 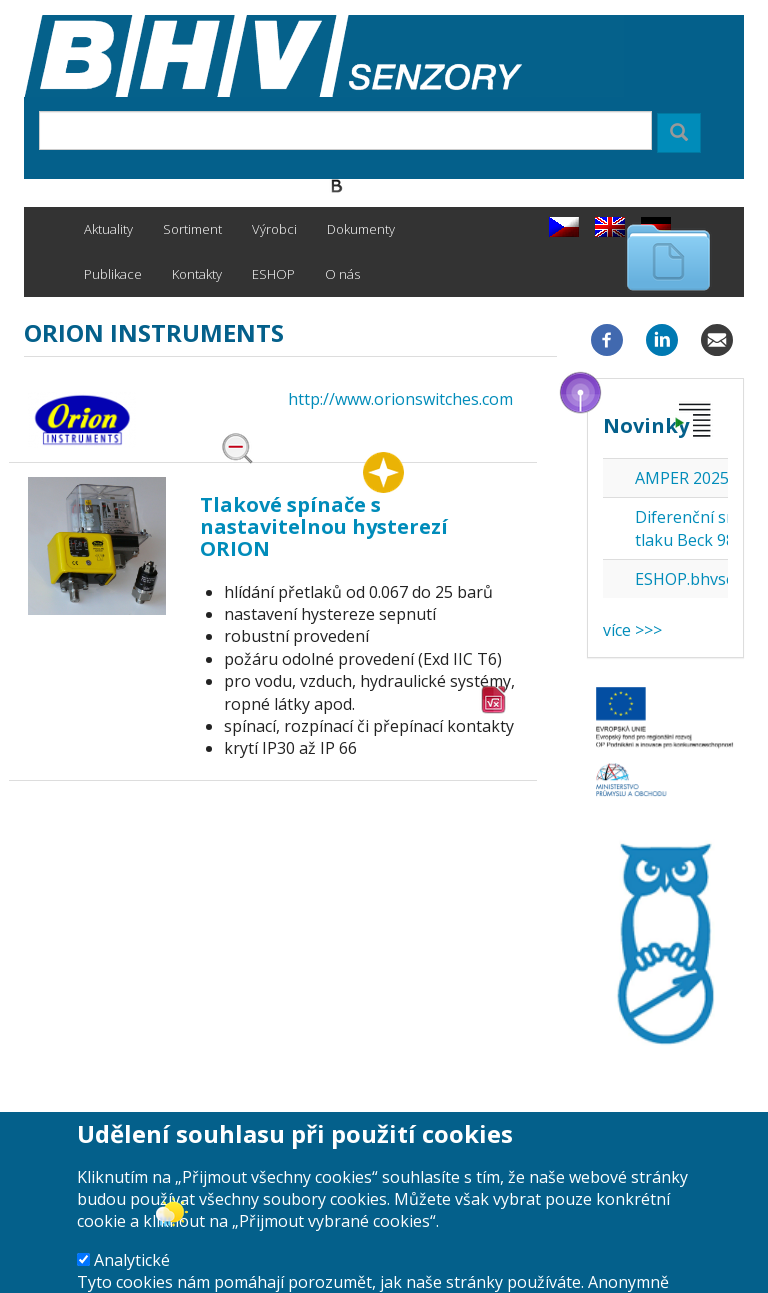 I want to click on indicates rainy weather with daytime sun breaks, so click(x=172, y=1212).